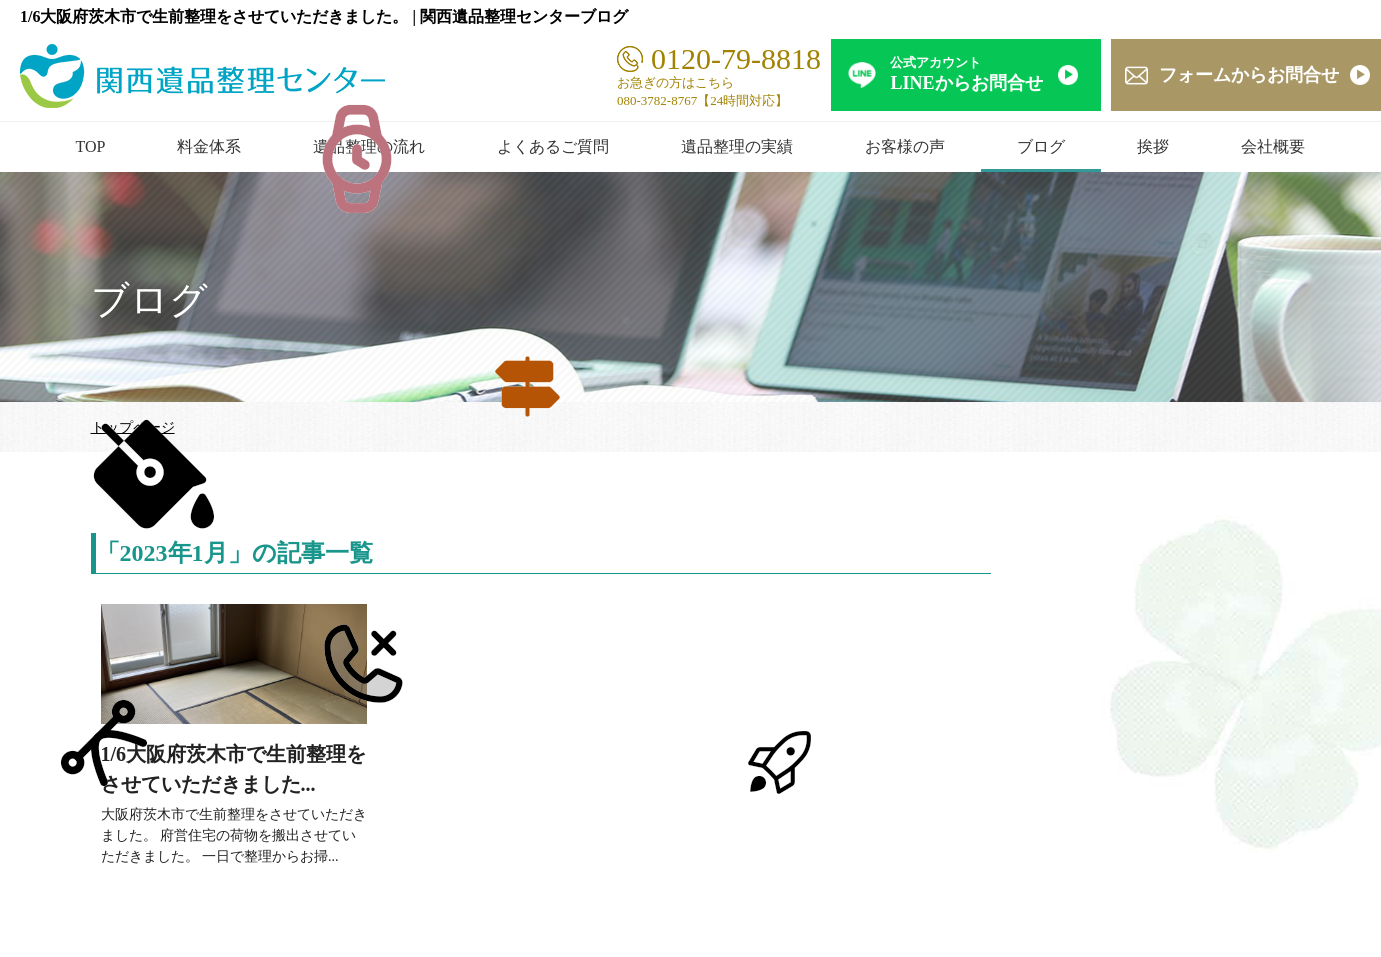  I want to click on access tangent or derivative tools in a math application, so click(104, 743).